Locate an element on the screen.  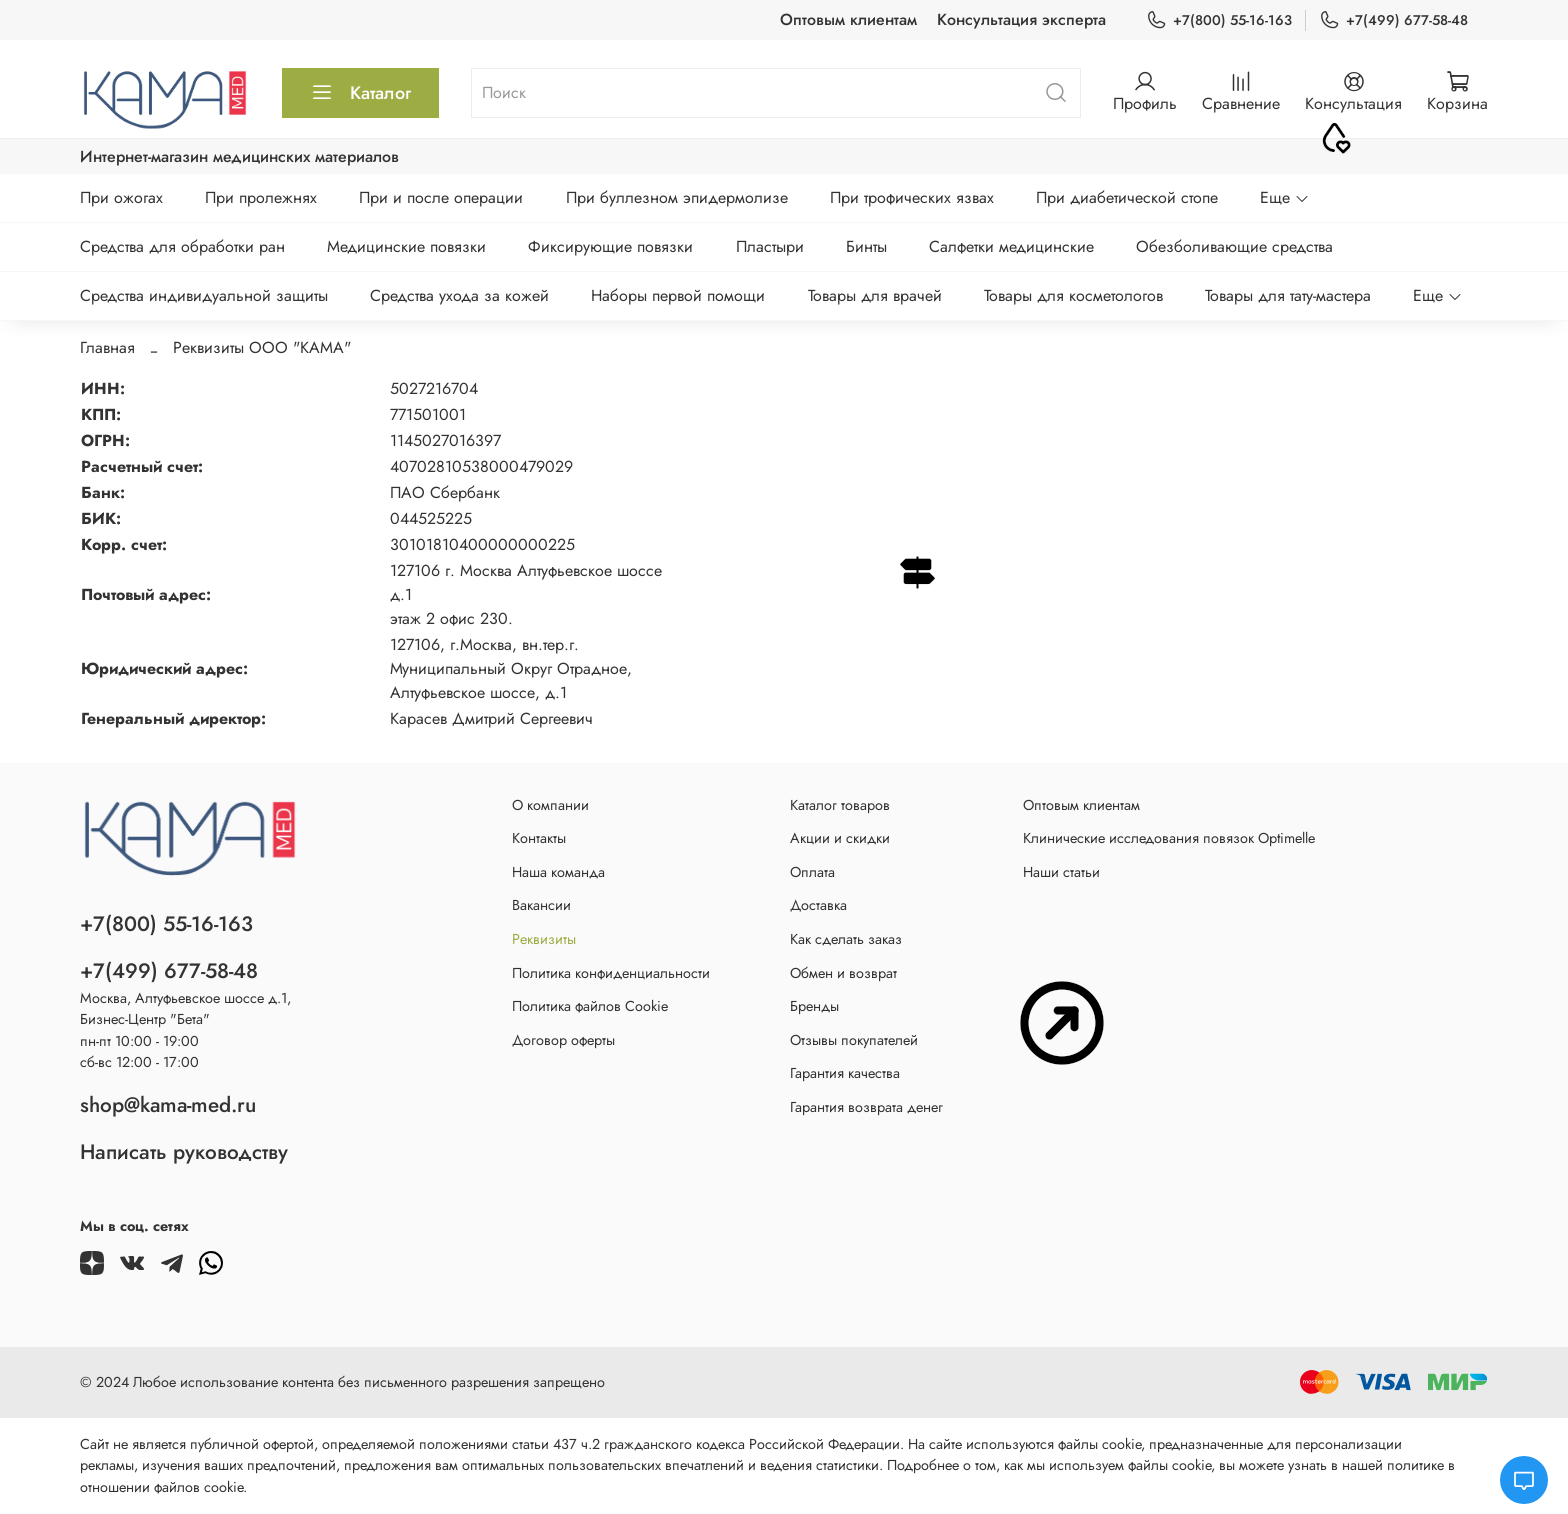
donate blood or support blood donation is located at coordinates (1334, 137).